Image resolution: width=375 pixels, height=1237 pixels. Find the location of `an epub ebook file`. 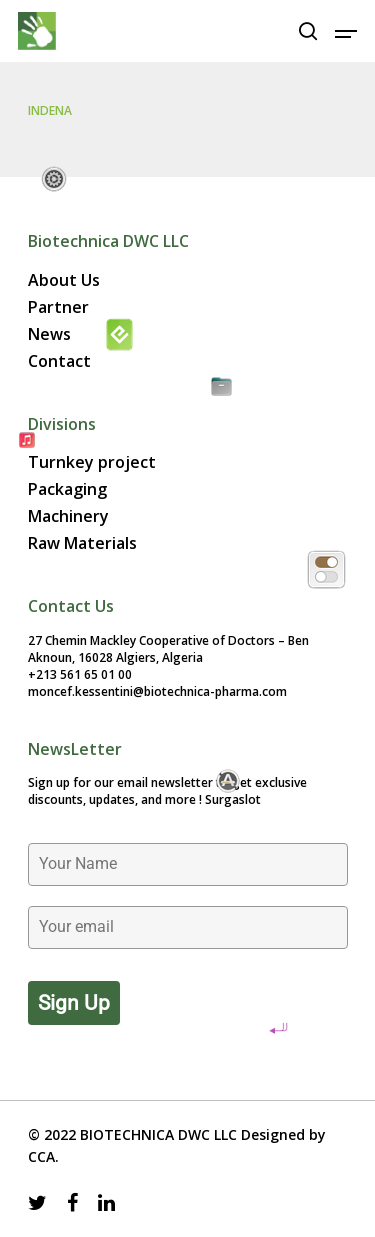

an epub ebook file is located at coordinates (119, 334).